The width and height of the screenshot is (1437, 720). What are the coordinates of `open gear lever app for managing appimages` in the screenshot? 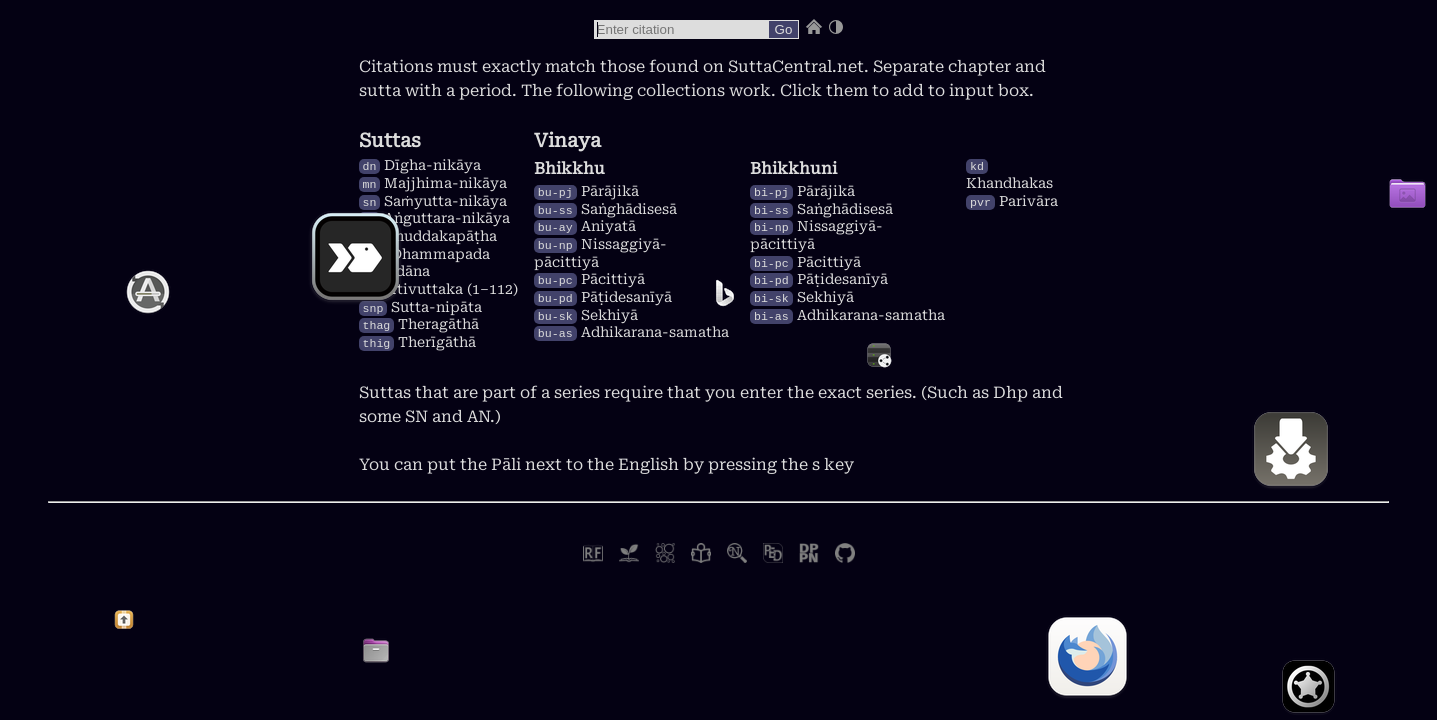 It's located at (1291, 449).